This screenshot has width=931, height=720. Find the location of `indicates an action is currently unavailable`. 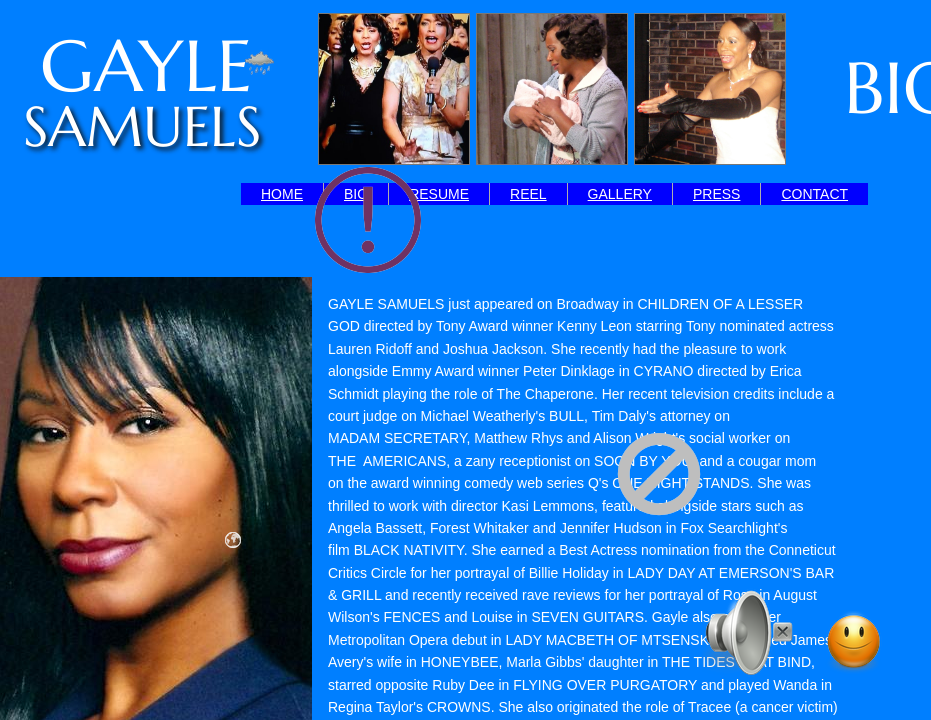

indicates an action is currently unavailable is located at coordinates (659, 474).